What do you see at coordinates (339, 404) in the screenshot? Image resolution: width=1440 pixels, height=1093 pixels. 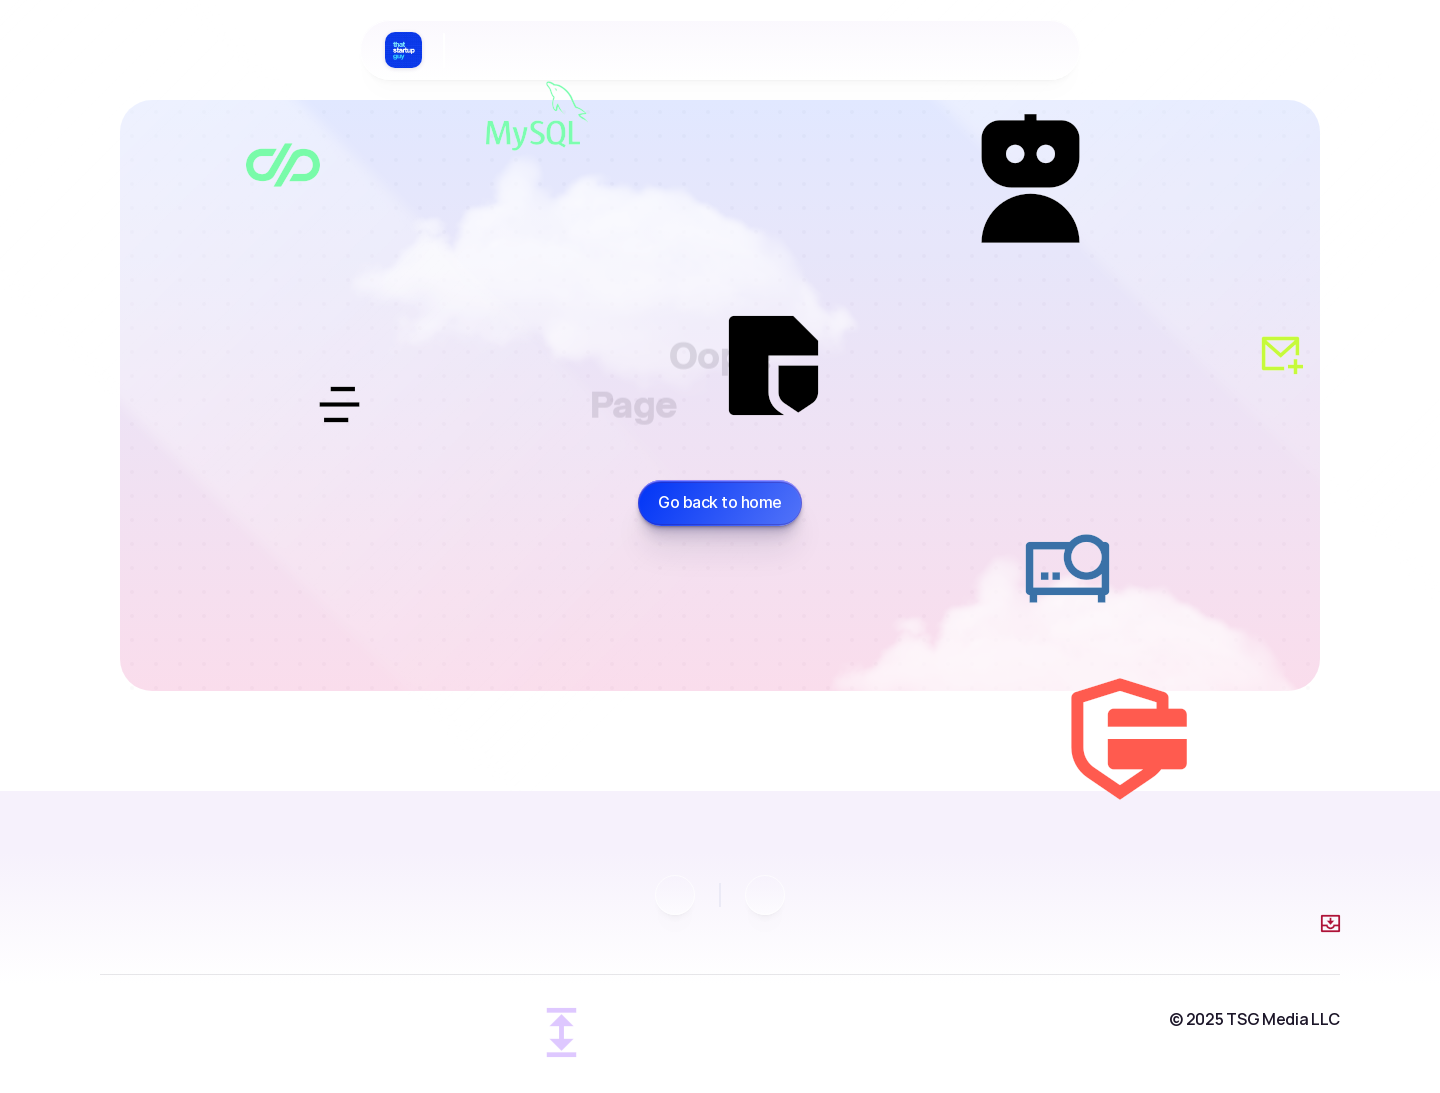 I see `open navigation menu` at bounding box center [339, 404].